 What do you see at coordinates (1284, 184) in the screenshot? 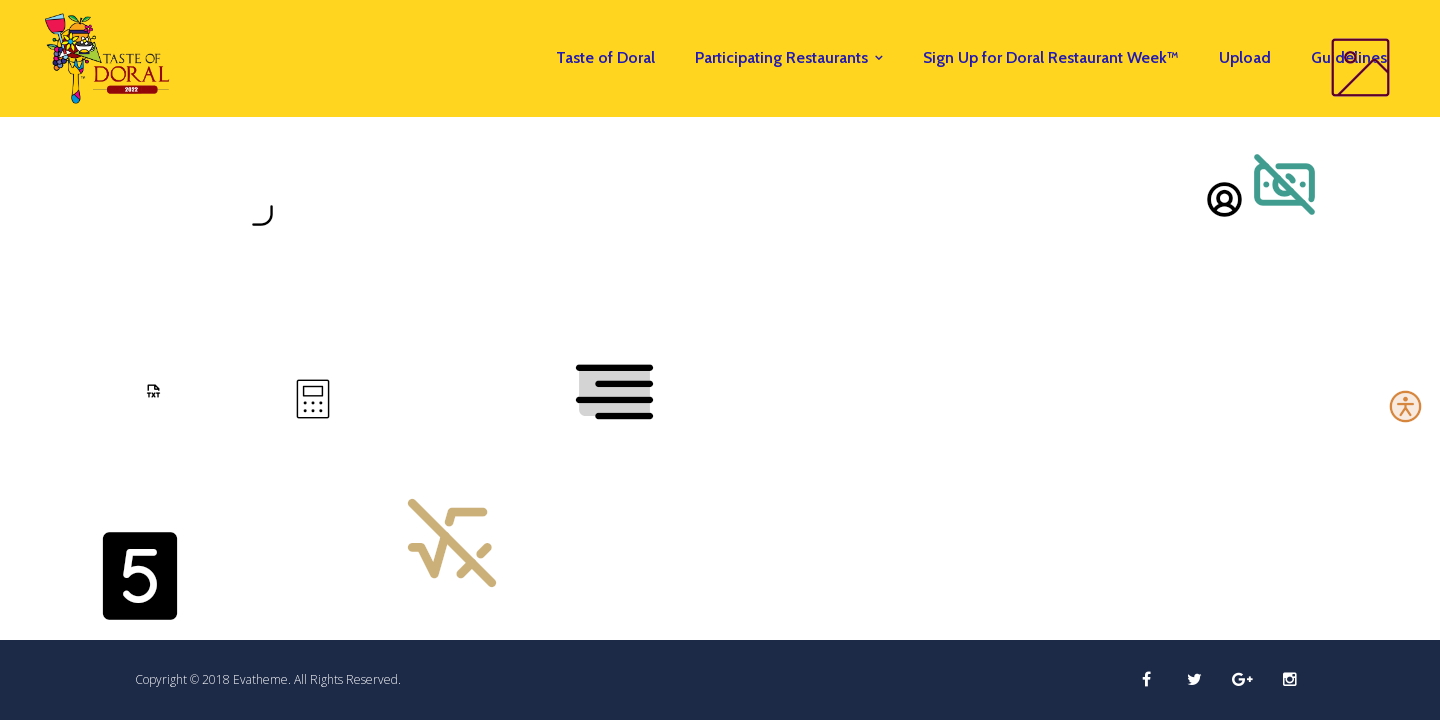
I see `payment method unavailable` at bounding box center [1284, 184].